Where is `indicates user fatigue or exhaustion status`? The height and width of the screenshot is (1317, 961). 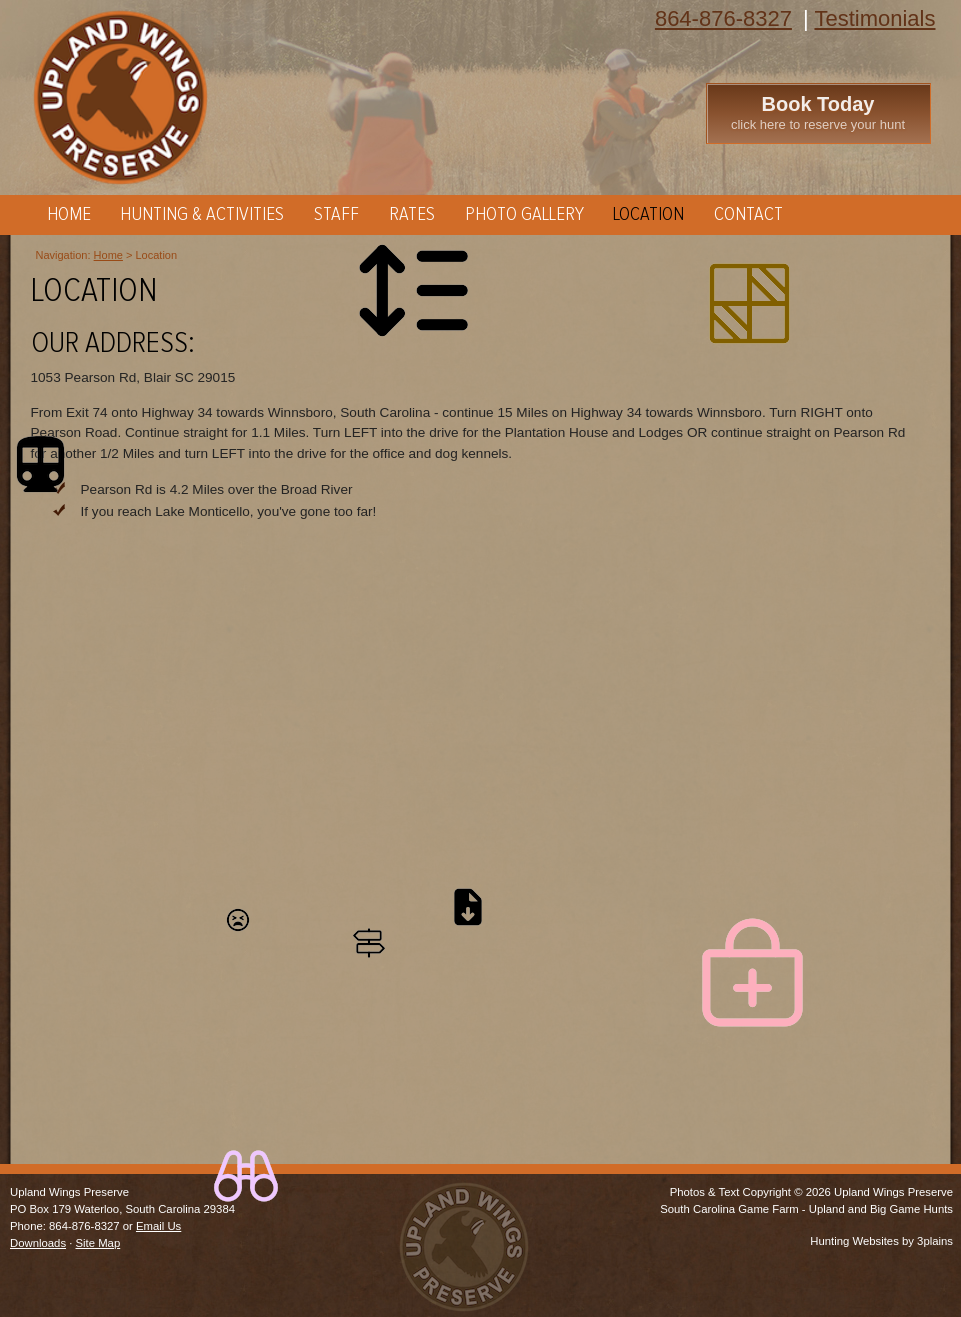 indicates user fatigue or exhaustion status is located at coordinates (238, 920).